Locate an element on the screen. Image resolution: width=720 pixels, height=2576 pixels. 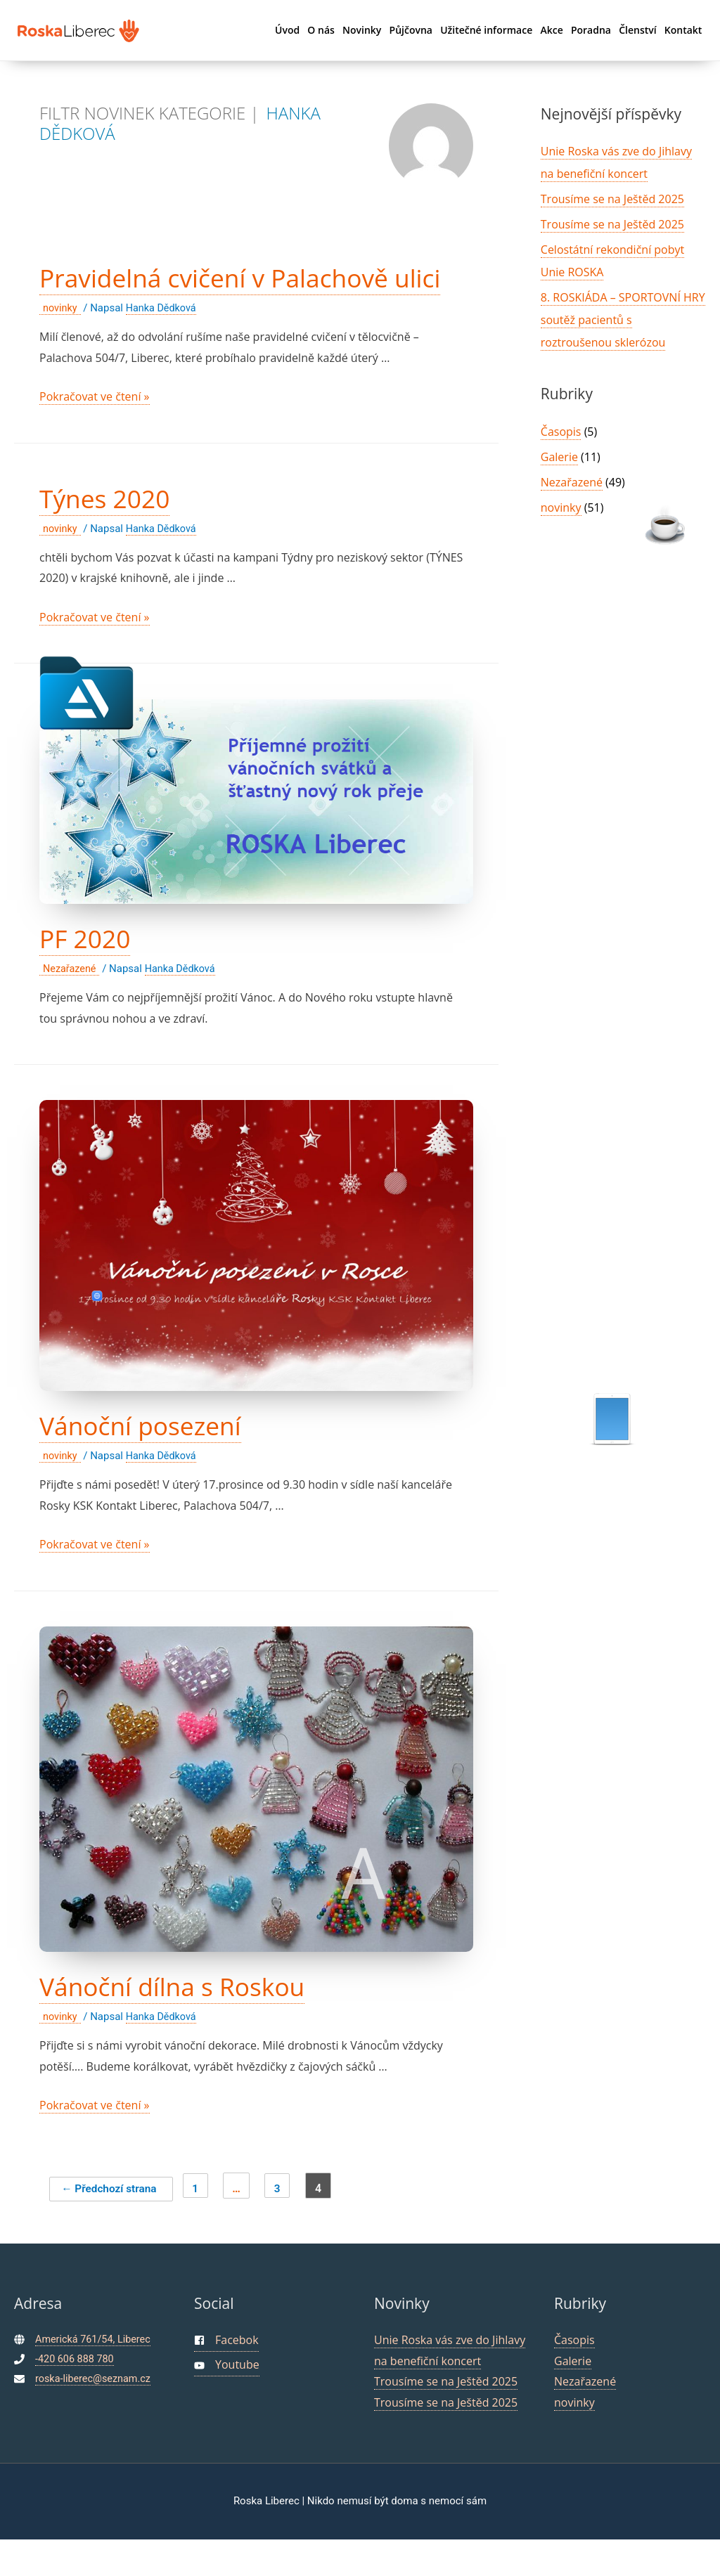
folder for artstation project files is located at coordinates (86, 695).